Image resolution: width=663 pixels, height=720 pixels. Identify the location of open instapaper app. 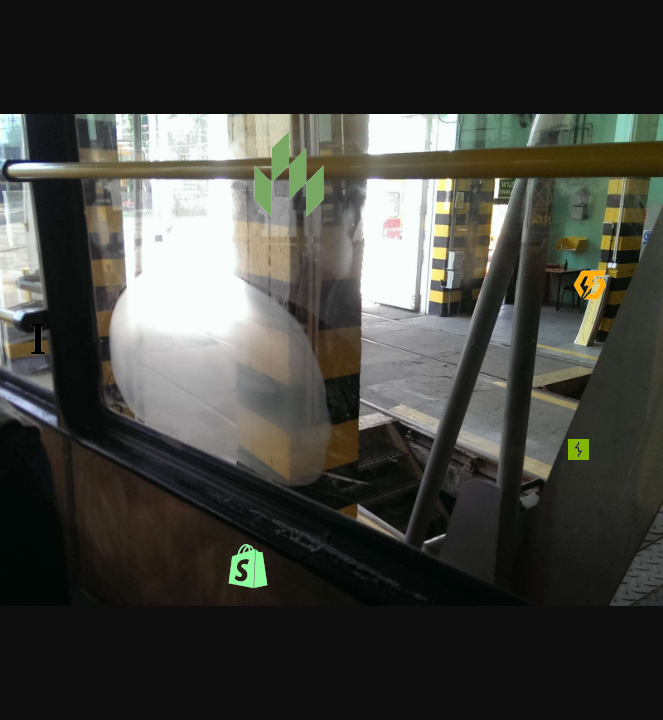
(38, 339).